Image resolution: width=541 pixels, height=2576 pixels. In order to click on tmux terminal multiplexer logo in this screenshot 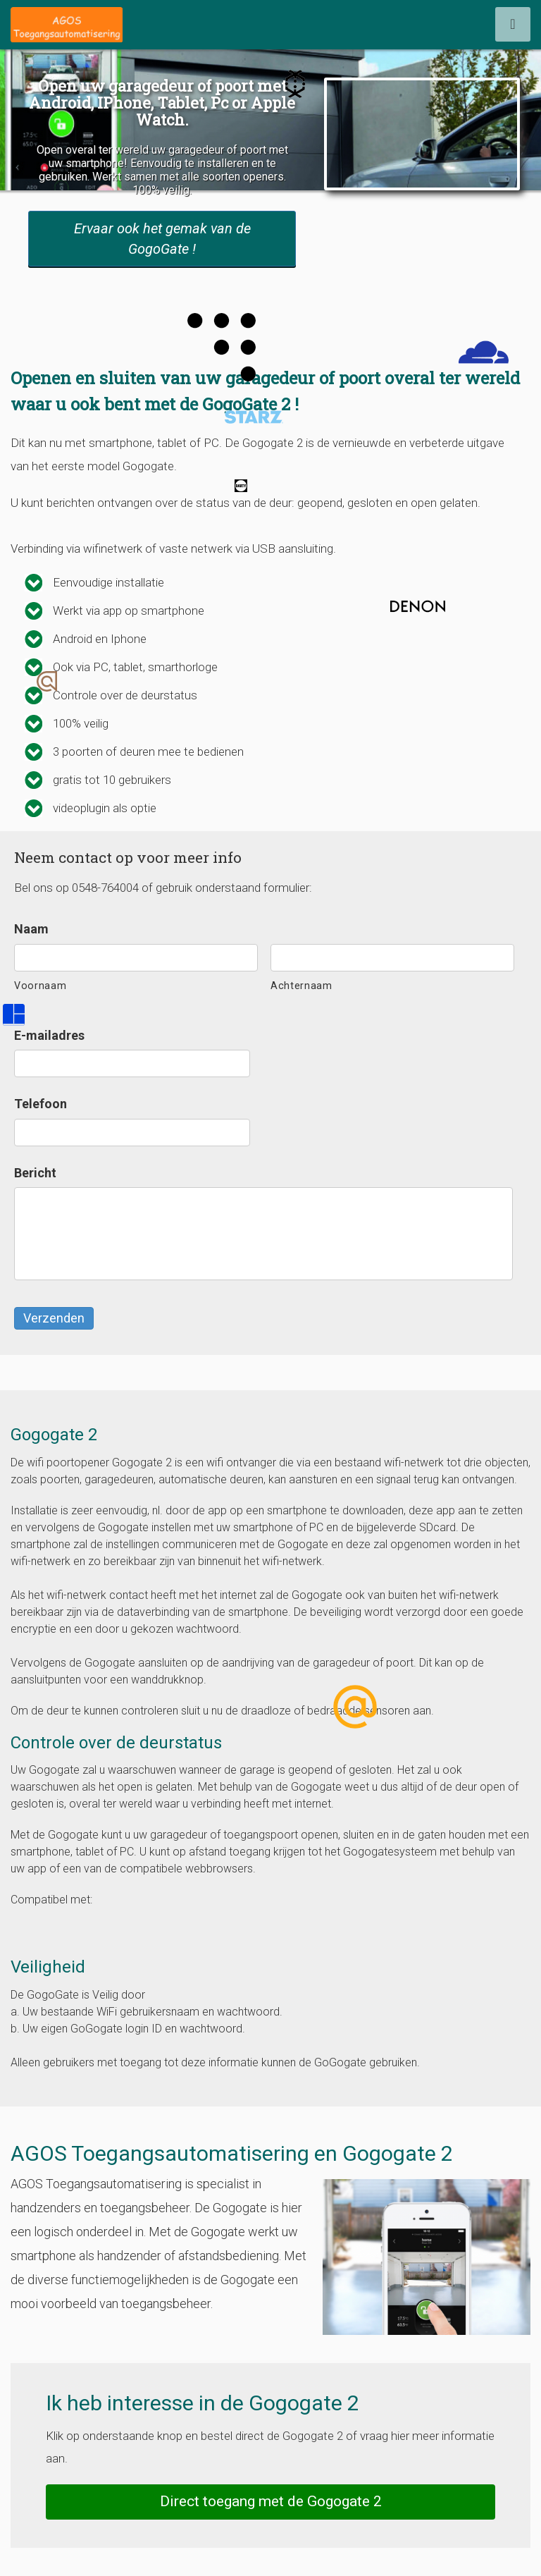, I will do `click(13, 1014)`.